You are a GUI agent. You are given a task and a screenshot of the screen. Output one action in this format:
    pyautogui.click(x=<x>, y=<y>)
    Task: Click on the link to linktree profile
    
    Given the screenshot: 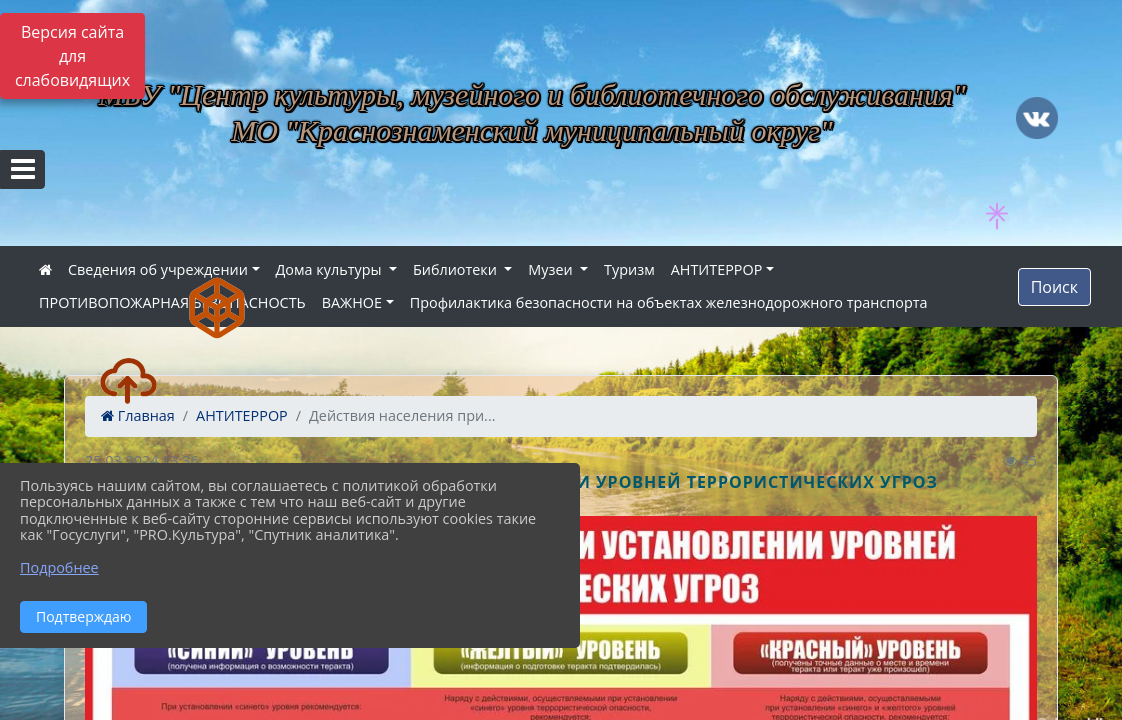 What is the action you would take?
    pyautogui.click(x=997, y=216)
    